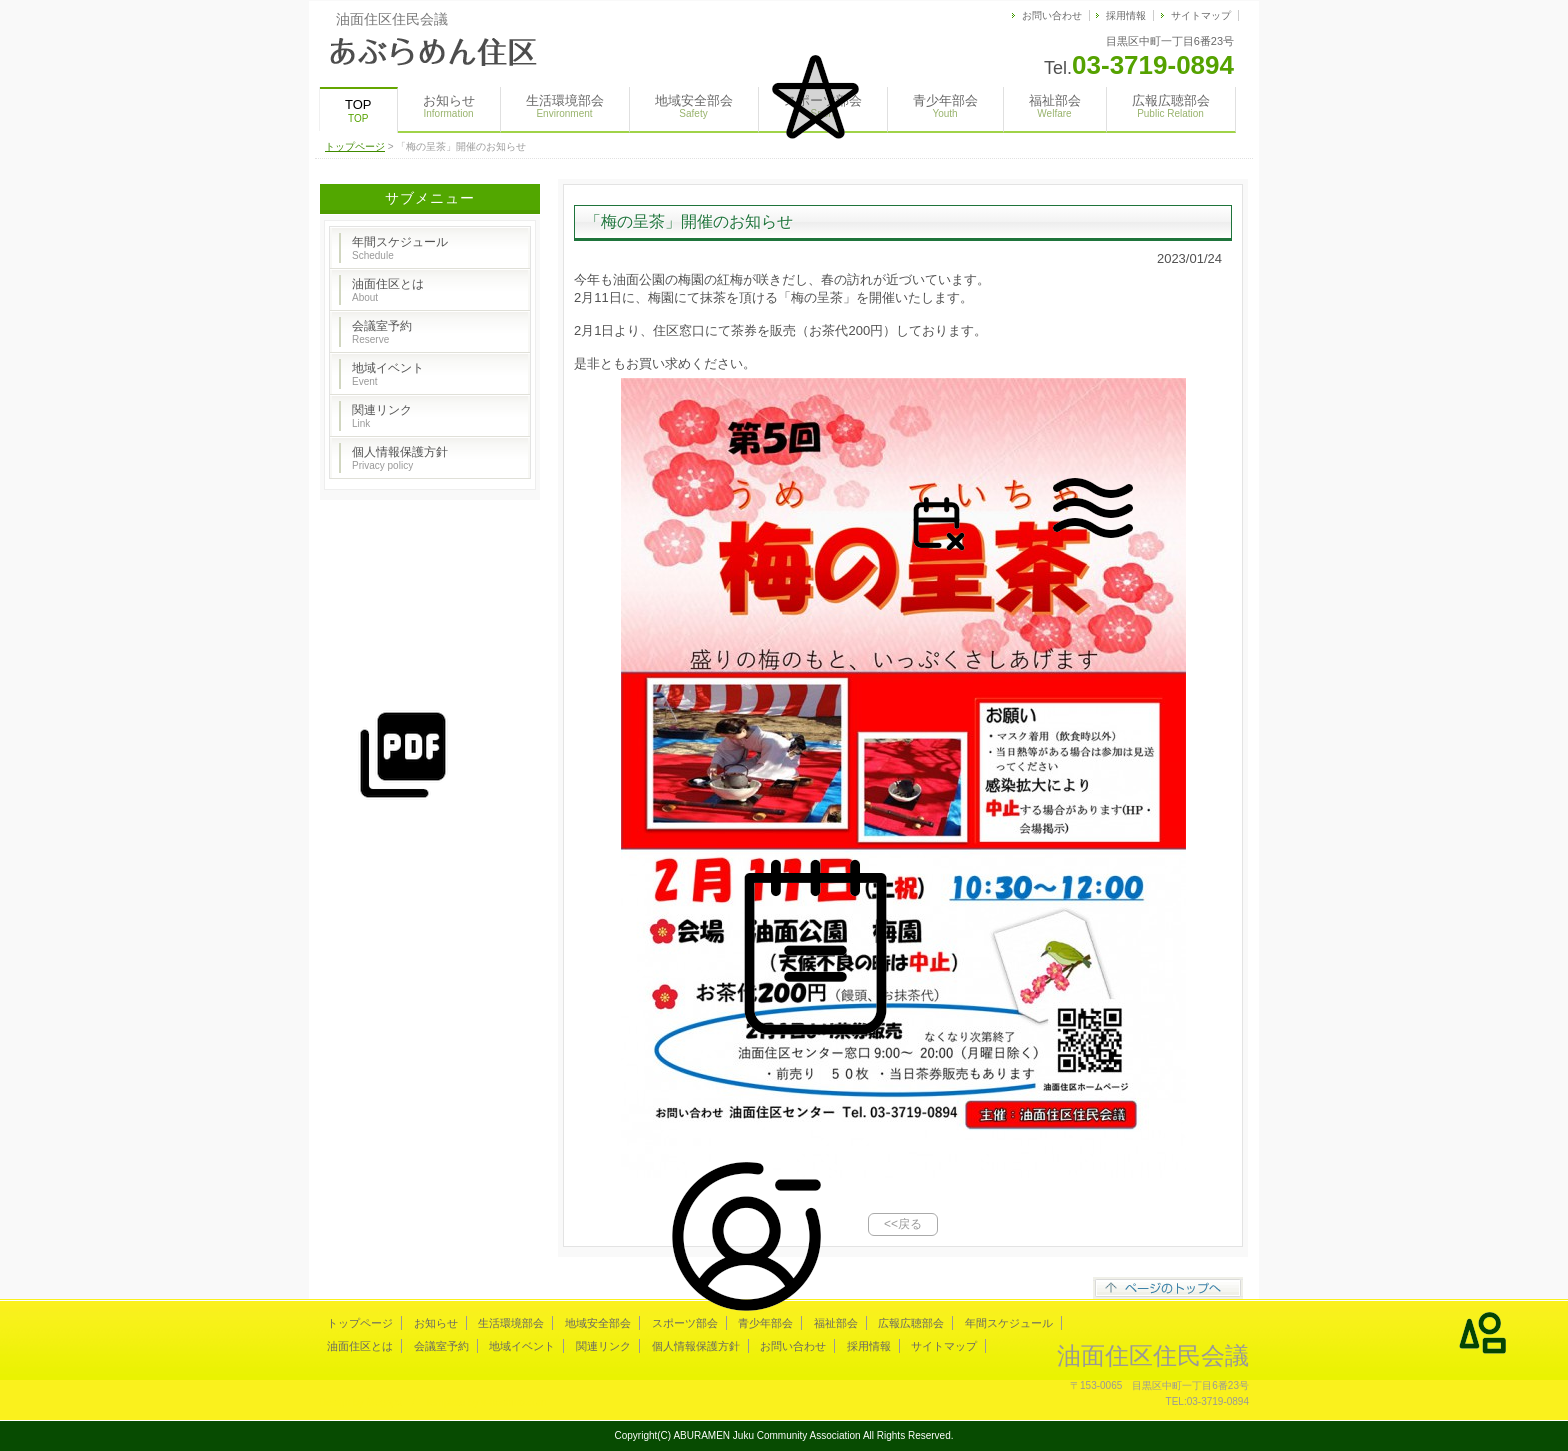 The height and width of the screenshot is (1451, 1568). Describe the element at coordinates (936, 522) in the screenshot. I see `remove an event from your calendar` at that location.